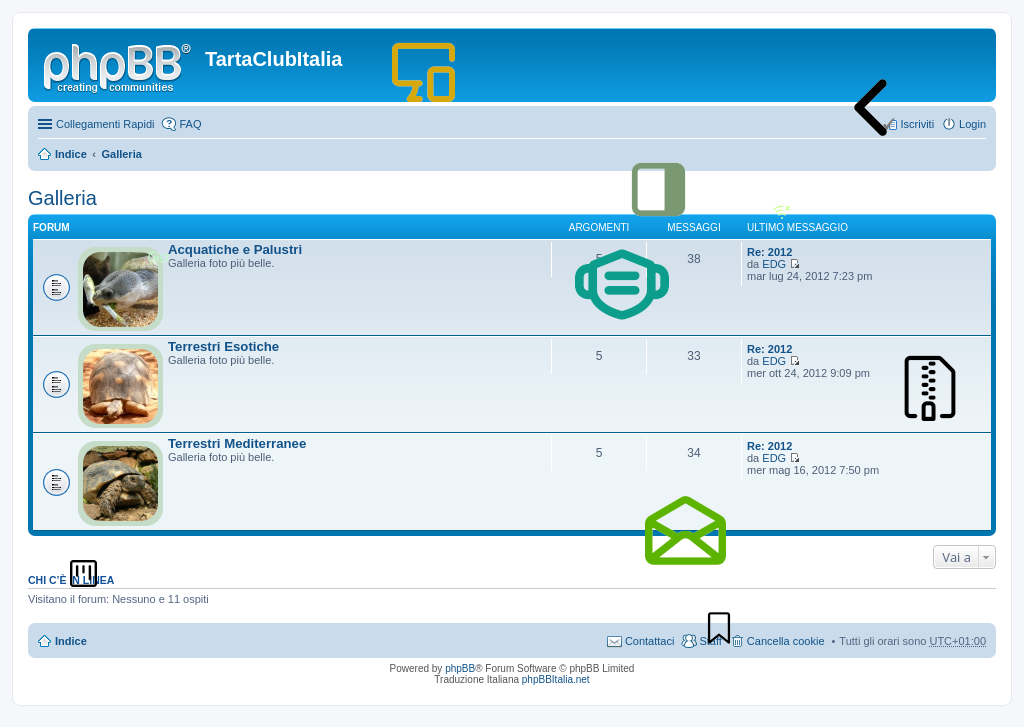 The image size is (1024, 727). I want to click on view connected devices, so click(423, 70).